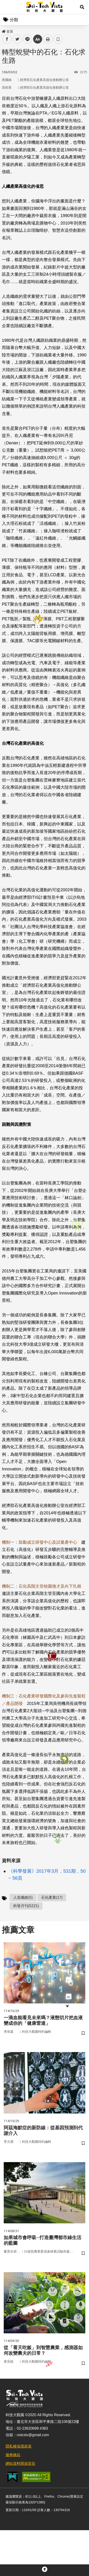 The image size is (89, 2576). What do you see at coordinates (67, 2006) in the screenshot?
I see `activate a divine power or special ability` at bounding box center [67, 2006].